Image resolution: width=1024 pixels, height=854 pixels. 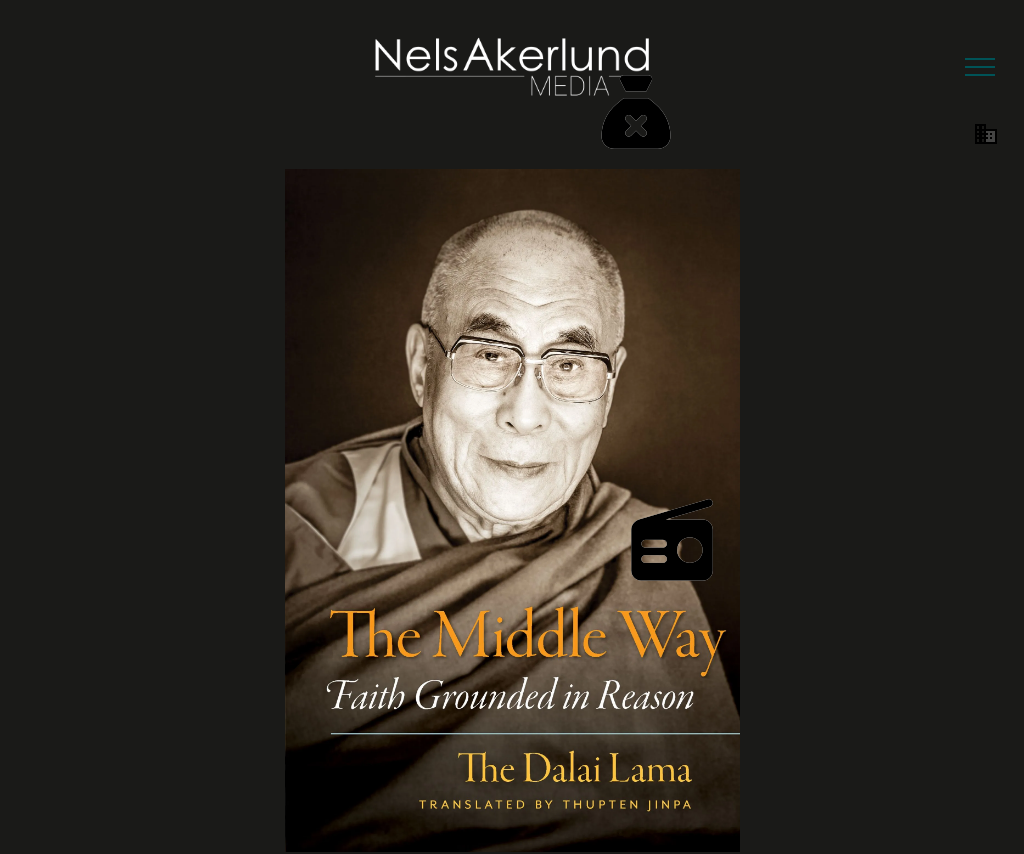 I want to click on access radio or audio streaming, so click(x=672, y=545).